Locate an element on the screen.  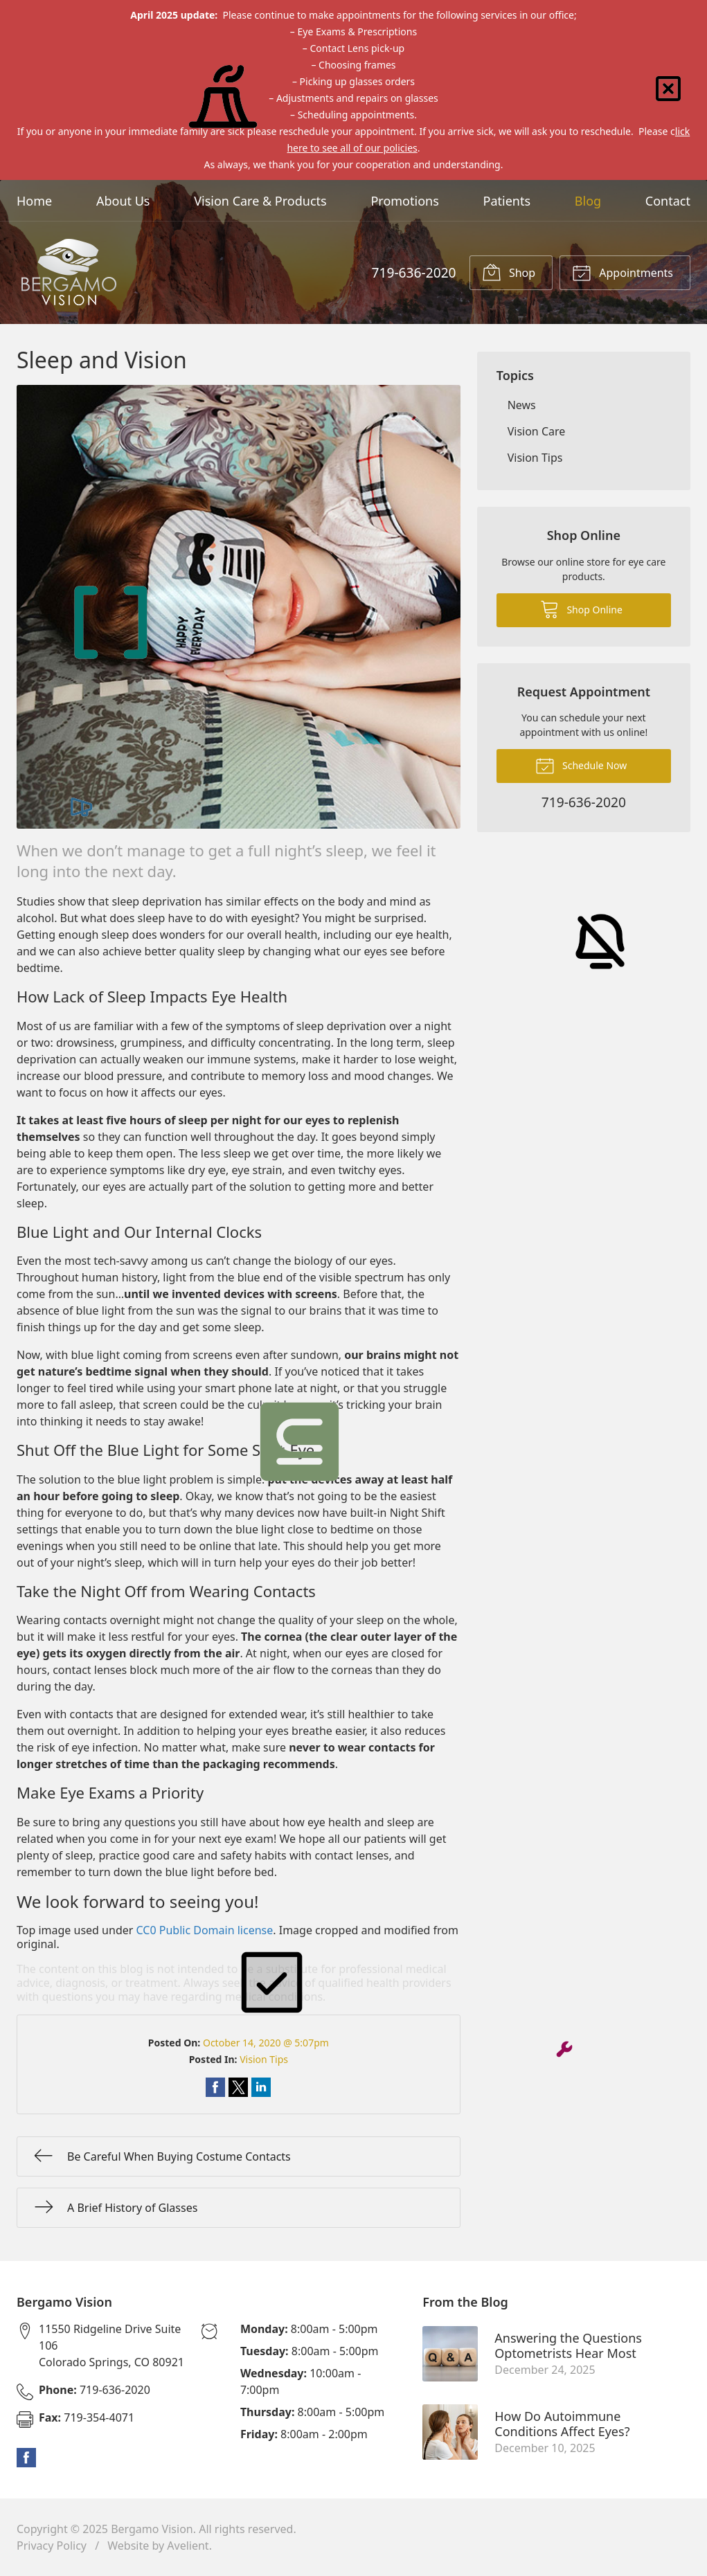
insert code or code block is located at coordinates (111, 622).